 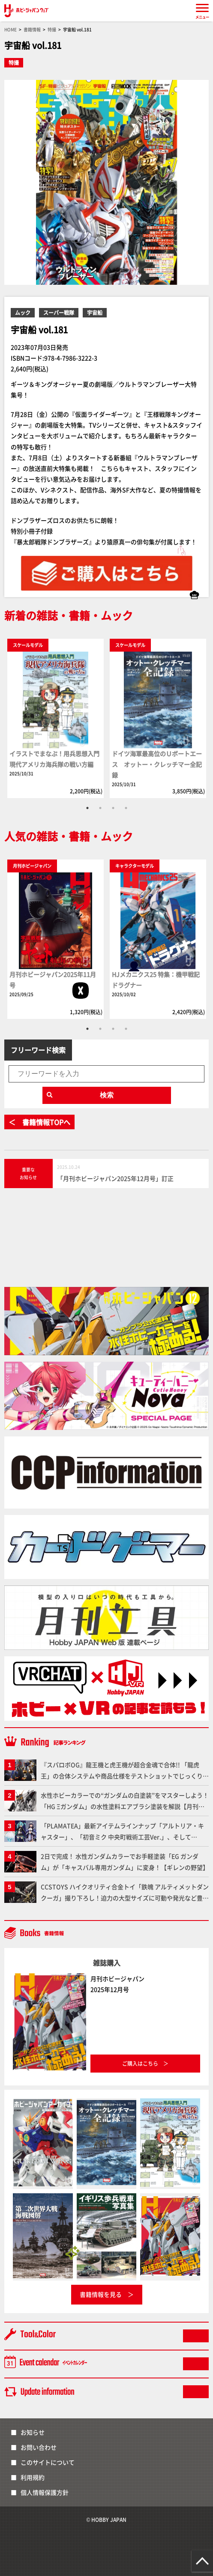 I want to click on a TypeScript file, so click(x=66, y=1543).